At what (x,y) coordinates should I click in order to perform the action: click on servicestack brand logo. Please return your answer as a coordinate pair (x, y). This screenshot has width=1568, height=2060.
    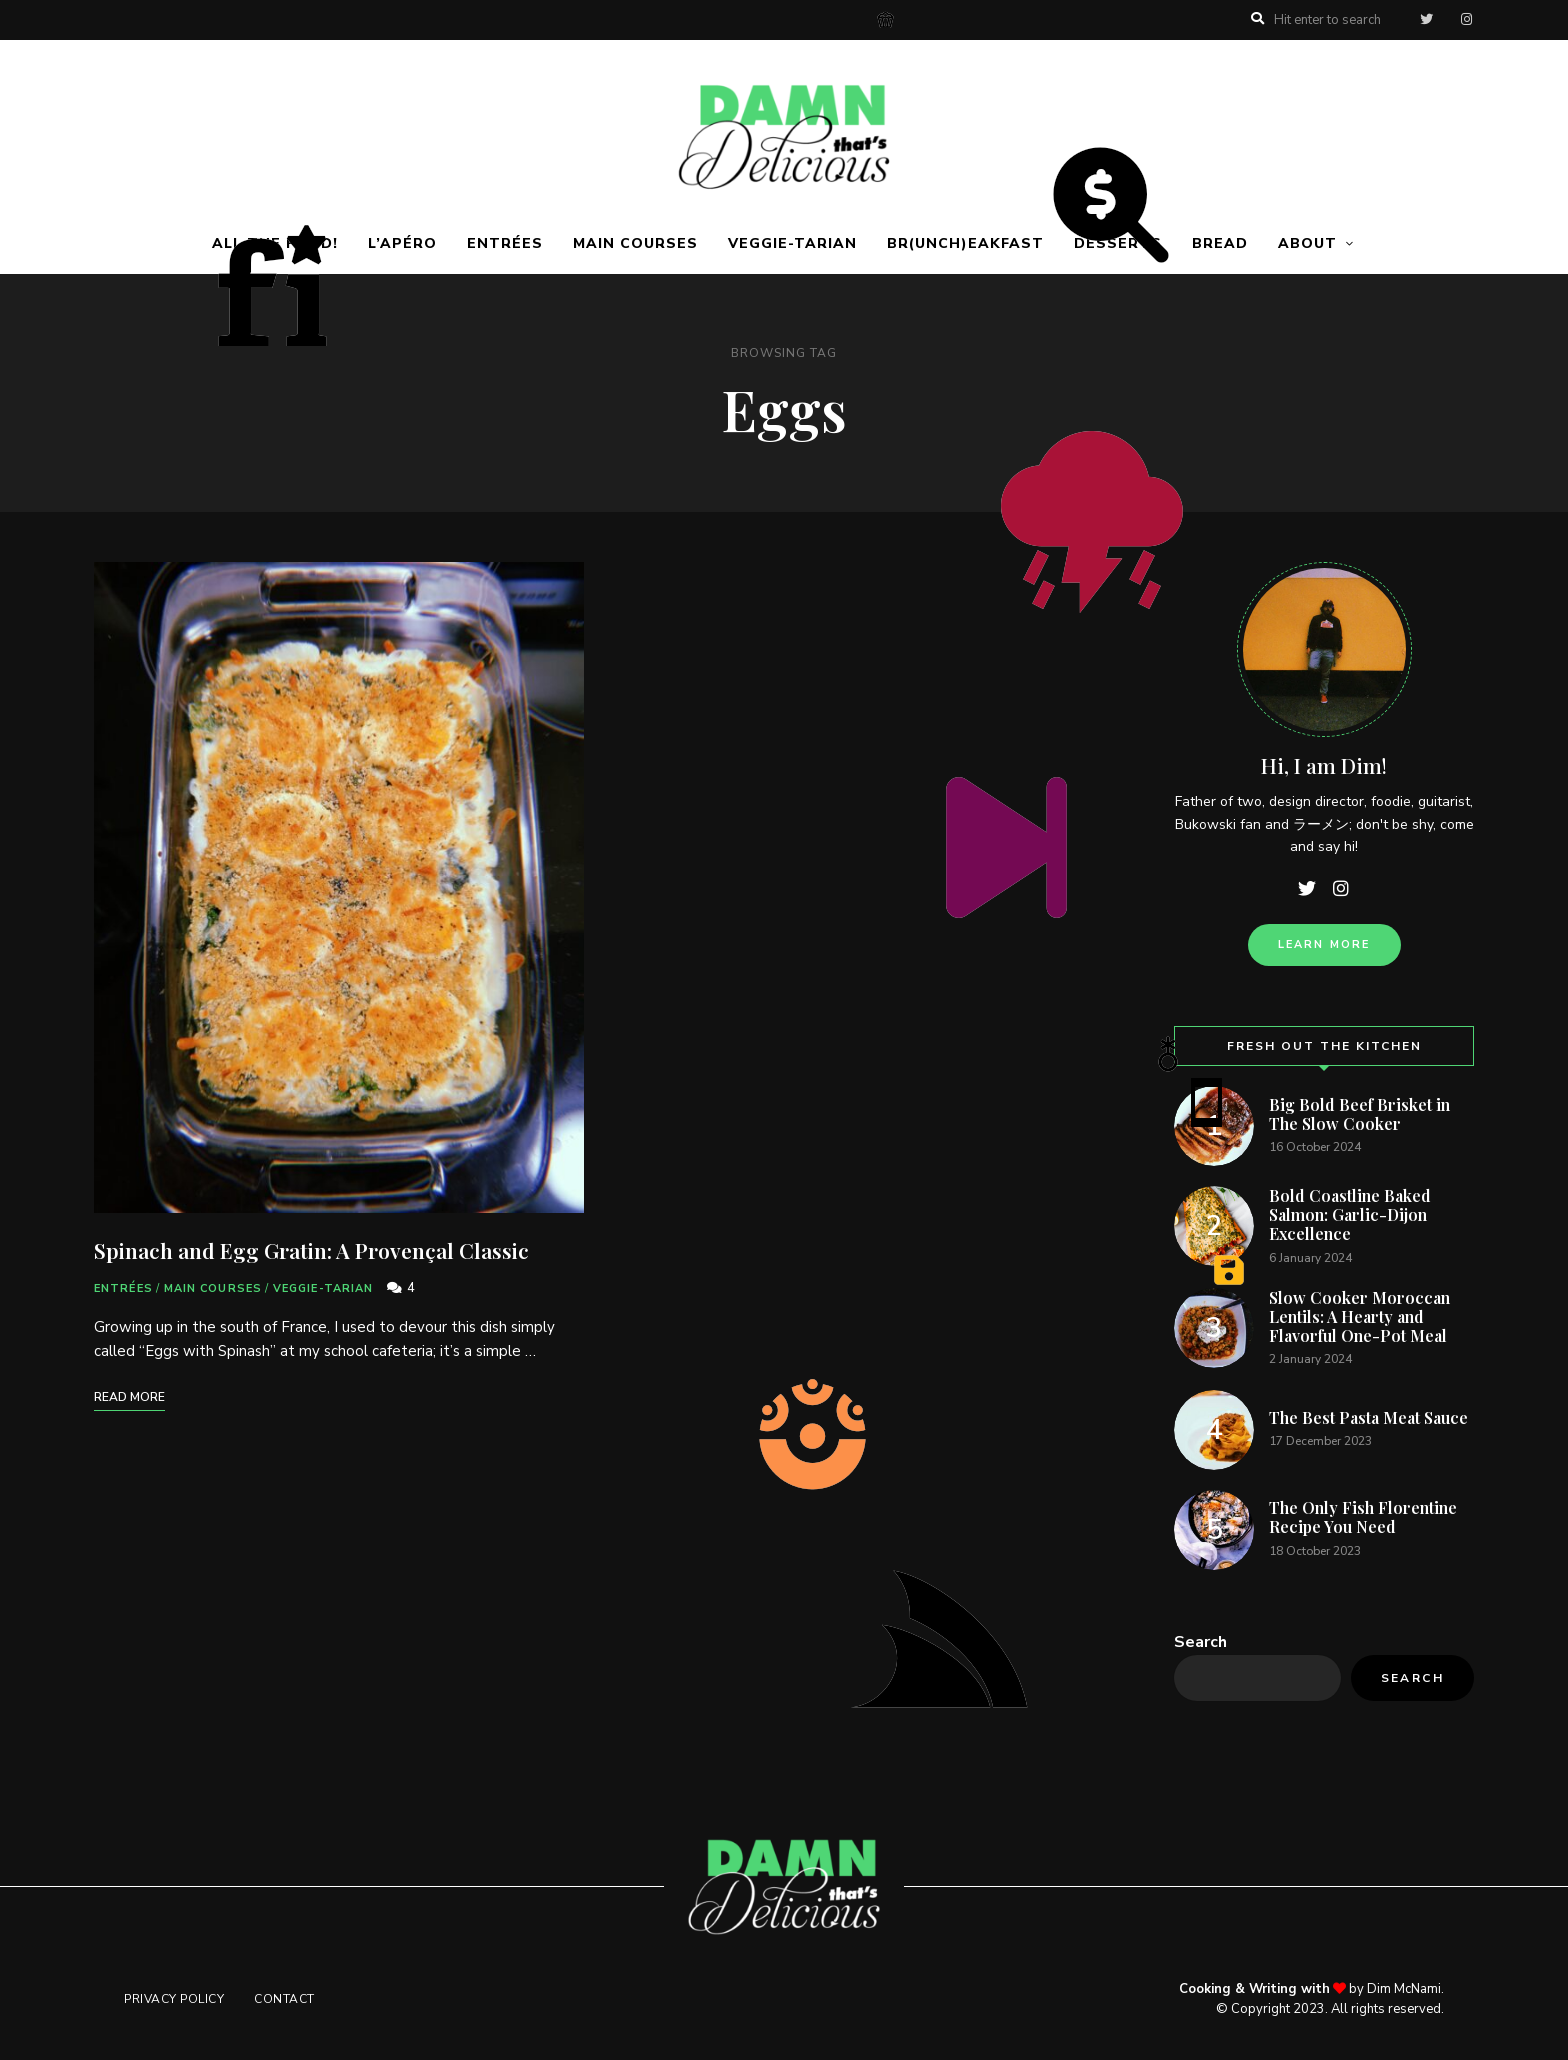
    Looking at the image, I should click on (939, 1639).